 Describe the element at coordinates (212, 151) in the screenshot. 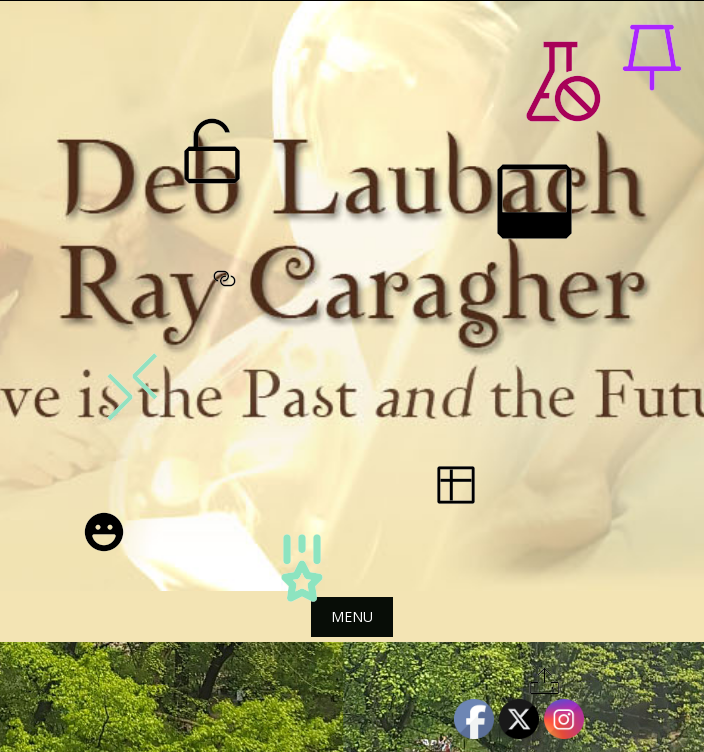

I see `unlock a file or resource` at that location.